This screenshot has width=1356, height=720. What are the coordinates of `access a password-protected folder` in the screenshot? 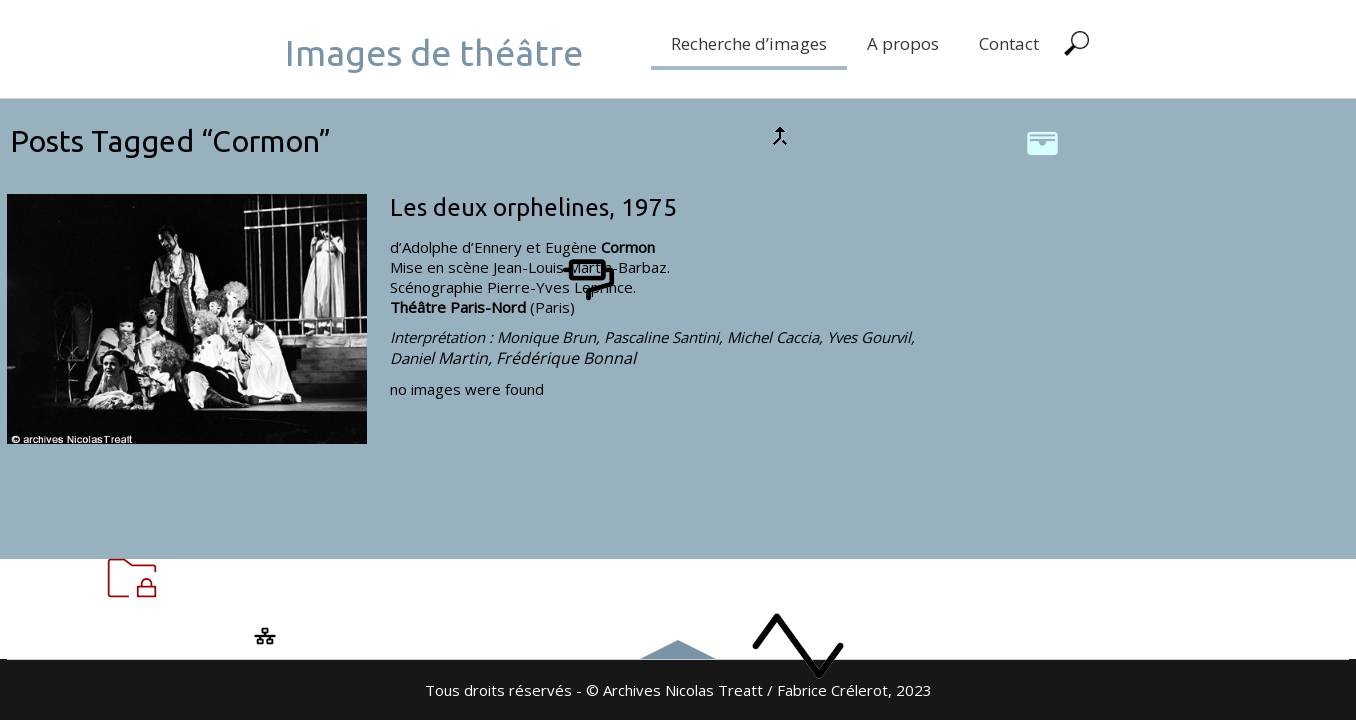 It's located at (132, 577).